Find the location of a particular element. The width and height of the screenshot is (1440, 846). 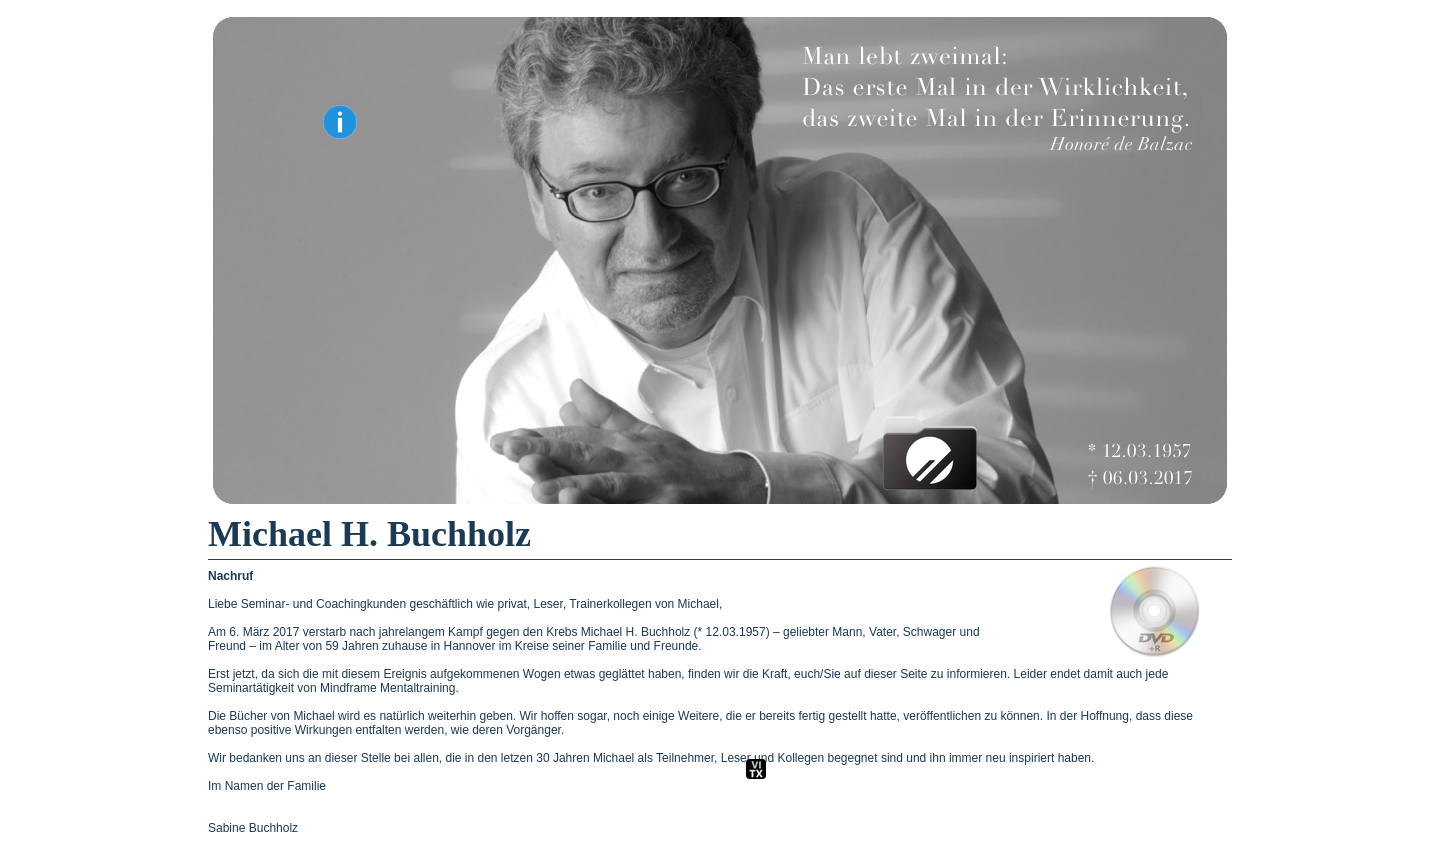

view more information about this item is located at coordinates (340, 122).